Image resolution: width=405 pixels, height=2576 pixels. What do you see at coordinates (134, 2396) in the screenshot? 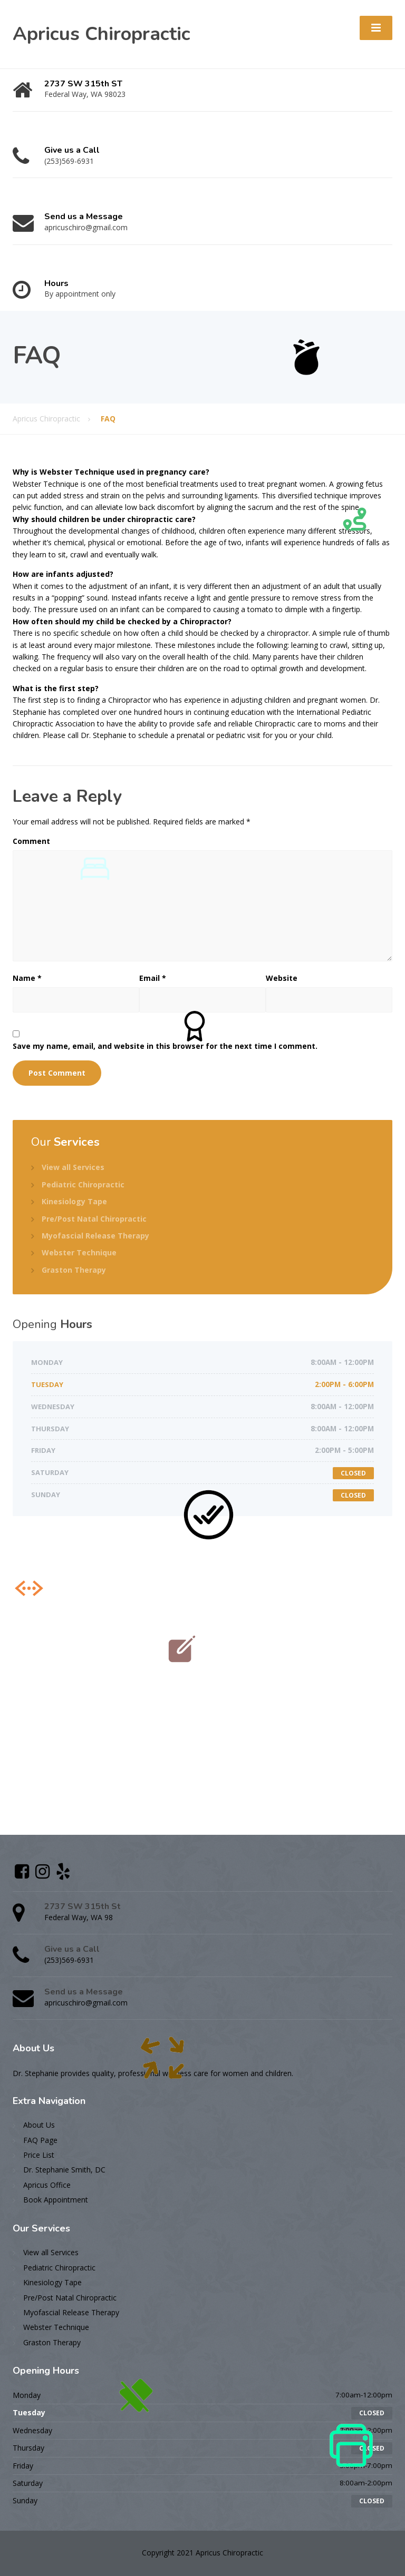
I see `unpin this item` at bounding box center [134, 2396].